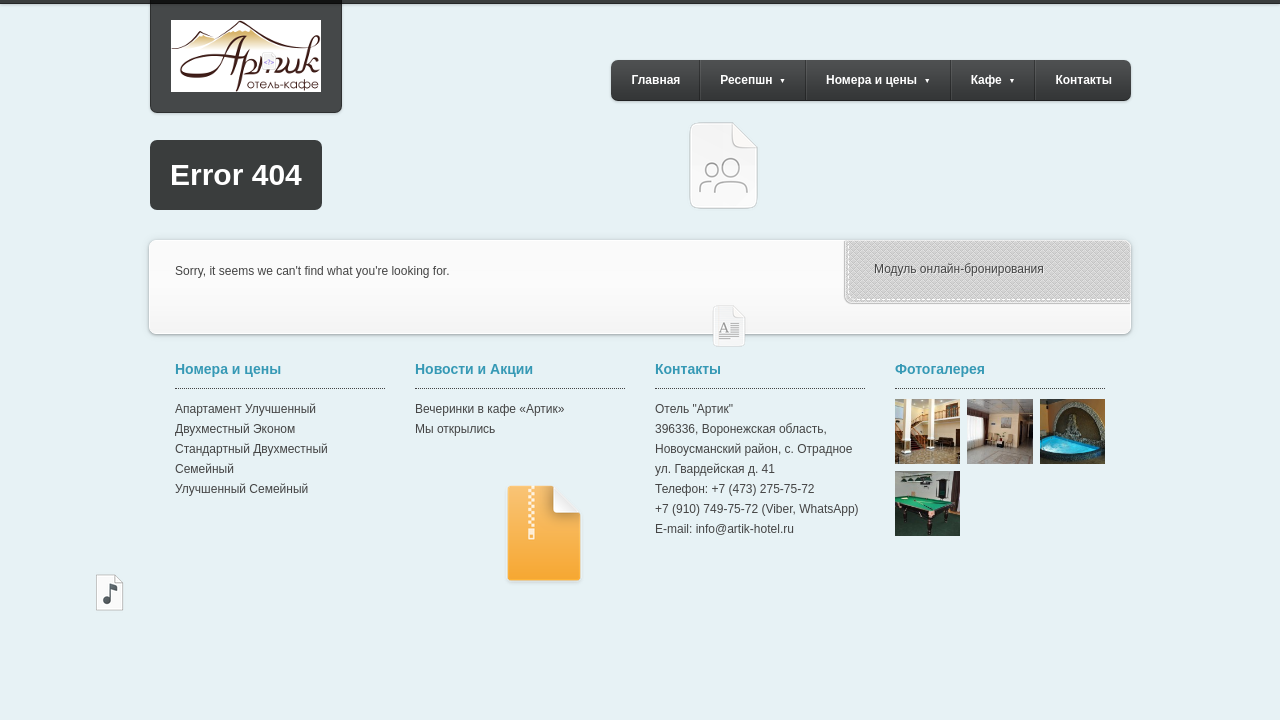 The image size is (1280, 720). What do you see at coordinates (269, 61) in the screenshot?
I see `indicates a PHP source code file` at bounding box center [269, 61].